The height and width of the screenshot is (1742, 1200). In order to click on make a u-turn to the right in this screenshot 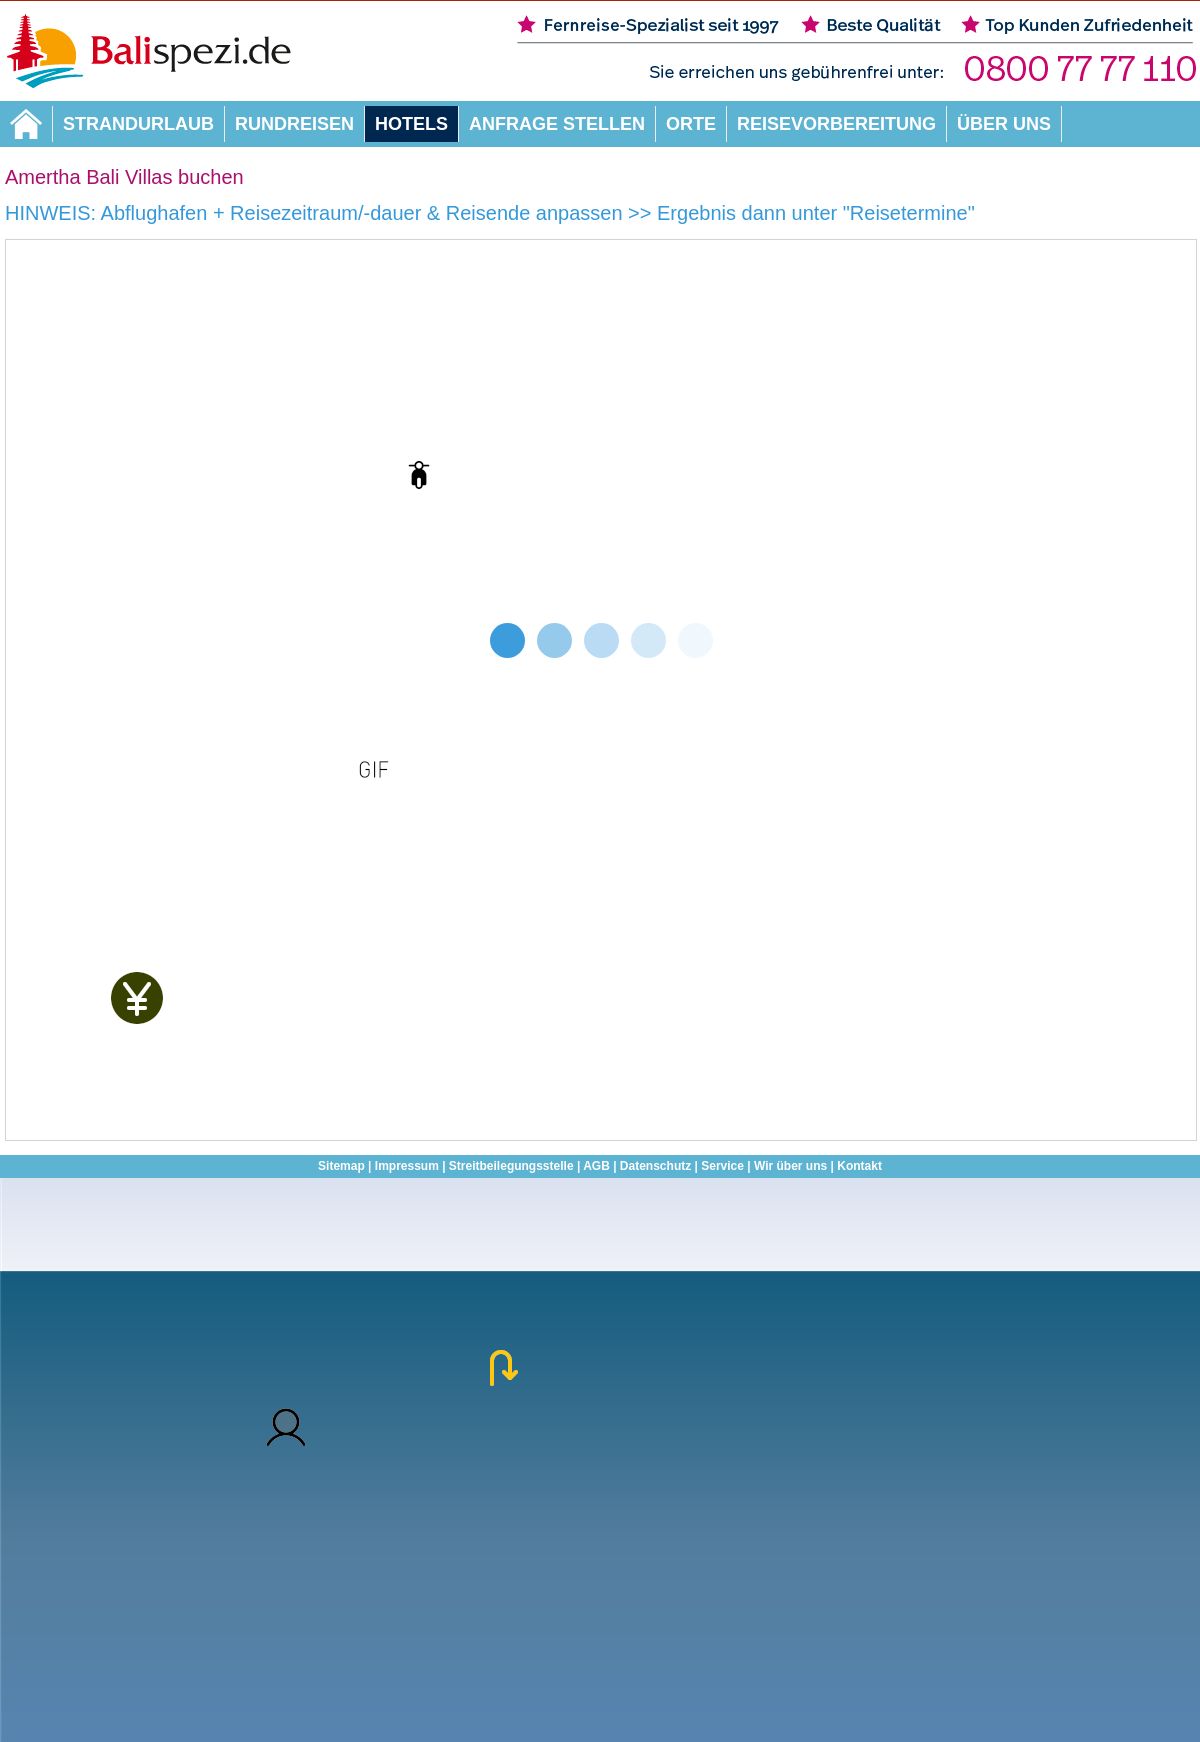, I will do `click(502, 1368)`.